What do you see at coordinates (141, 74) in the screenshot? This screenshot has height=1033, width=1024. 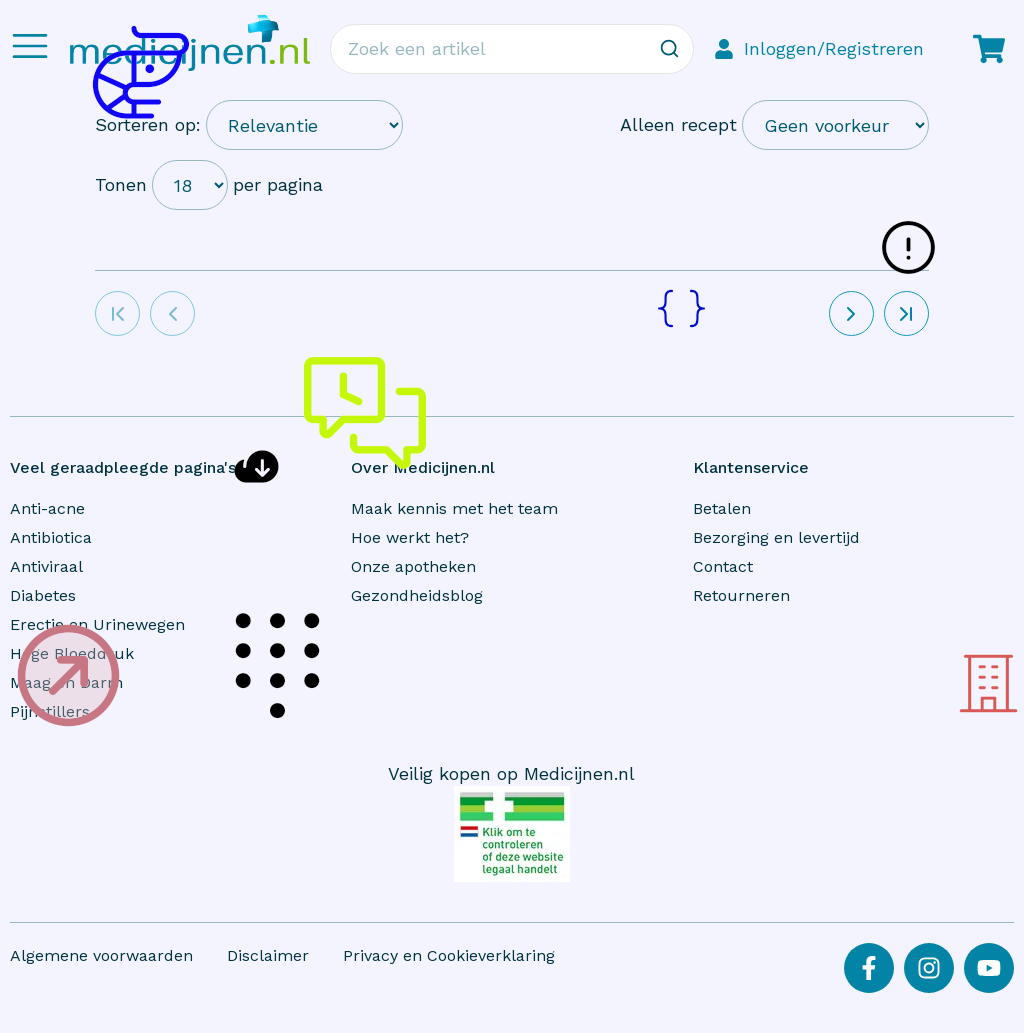 I see `indicates seafood or shrimp menu option` at bounding box center [141, 74].